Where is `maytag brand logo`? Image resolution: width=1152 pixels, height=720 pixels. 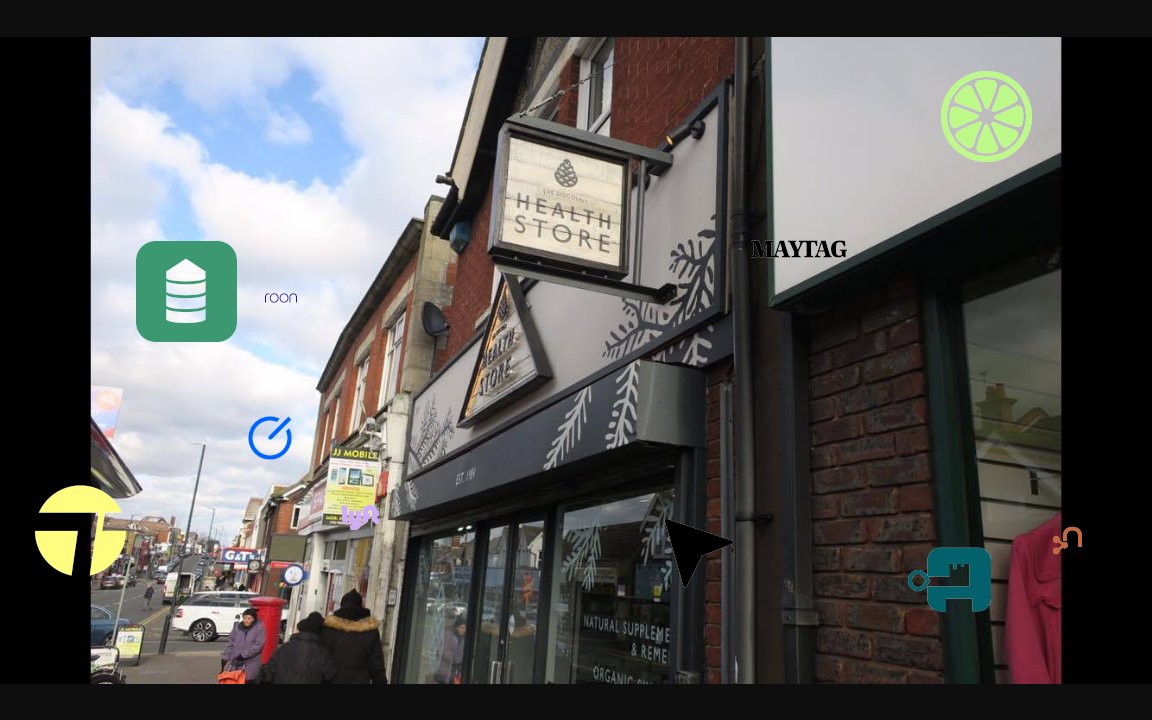
maytag brand logo is located at coordinates (799, 249).